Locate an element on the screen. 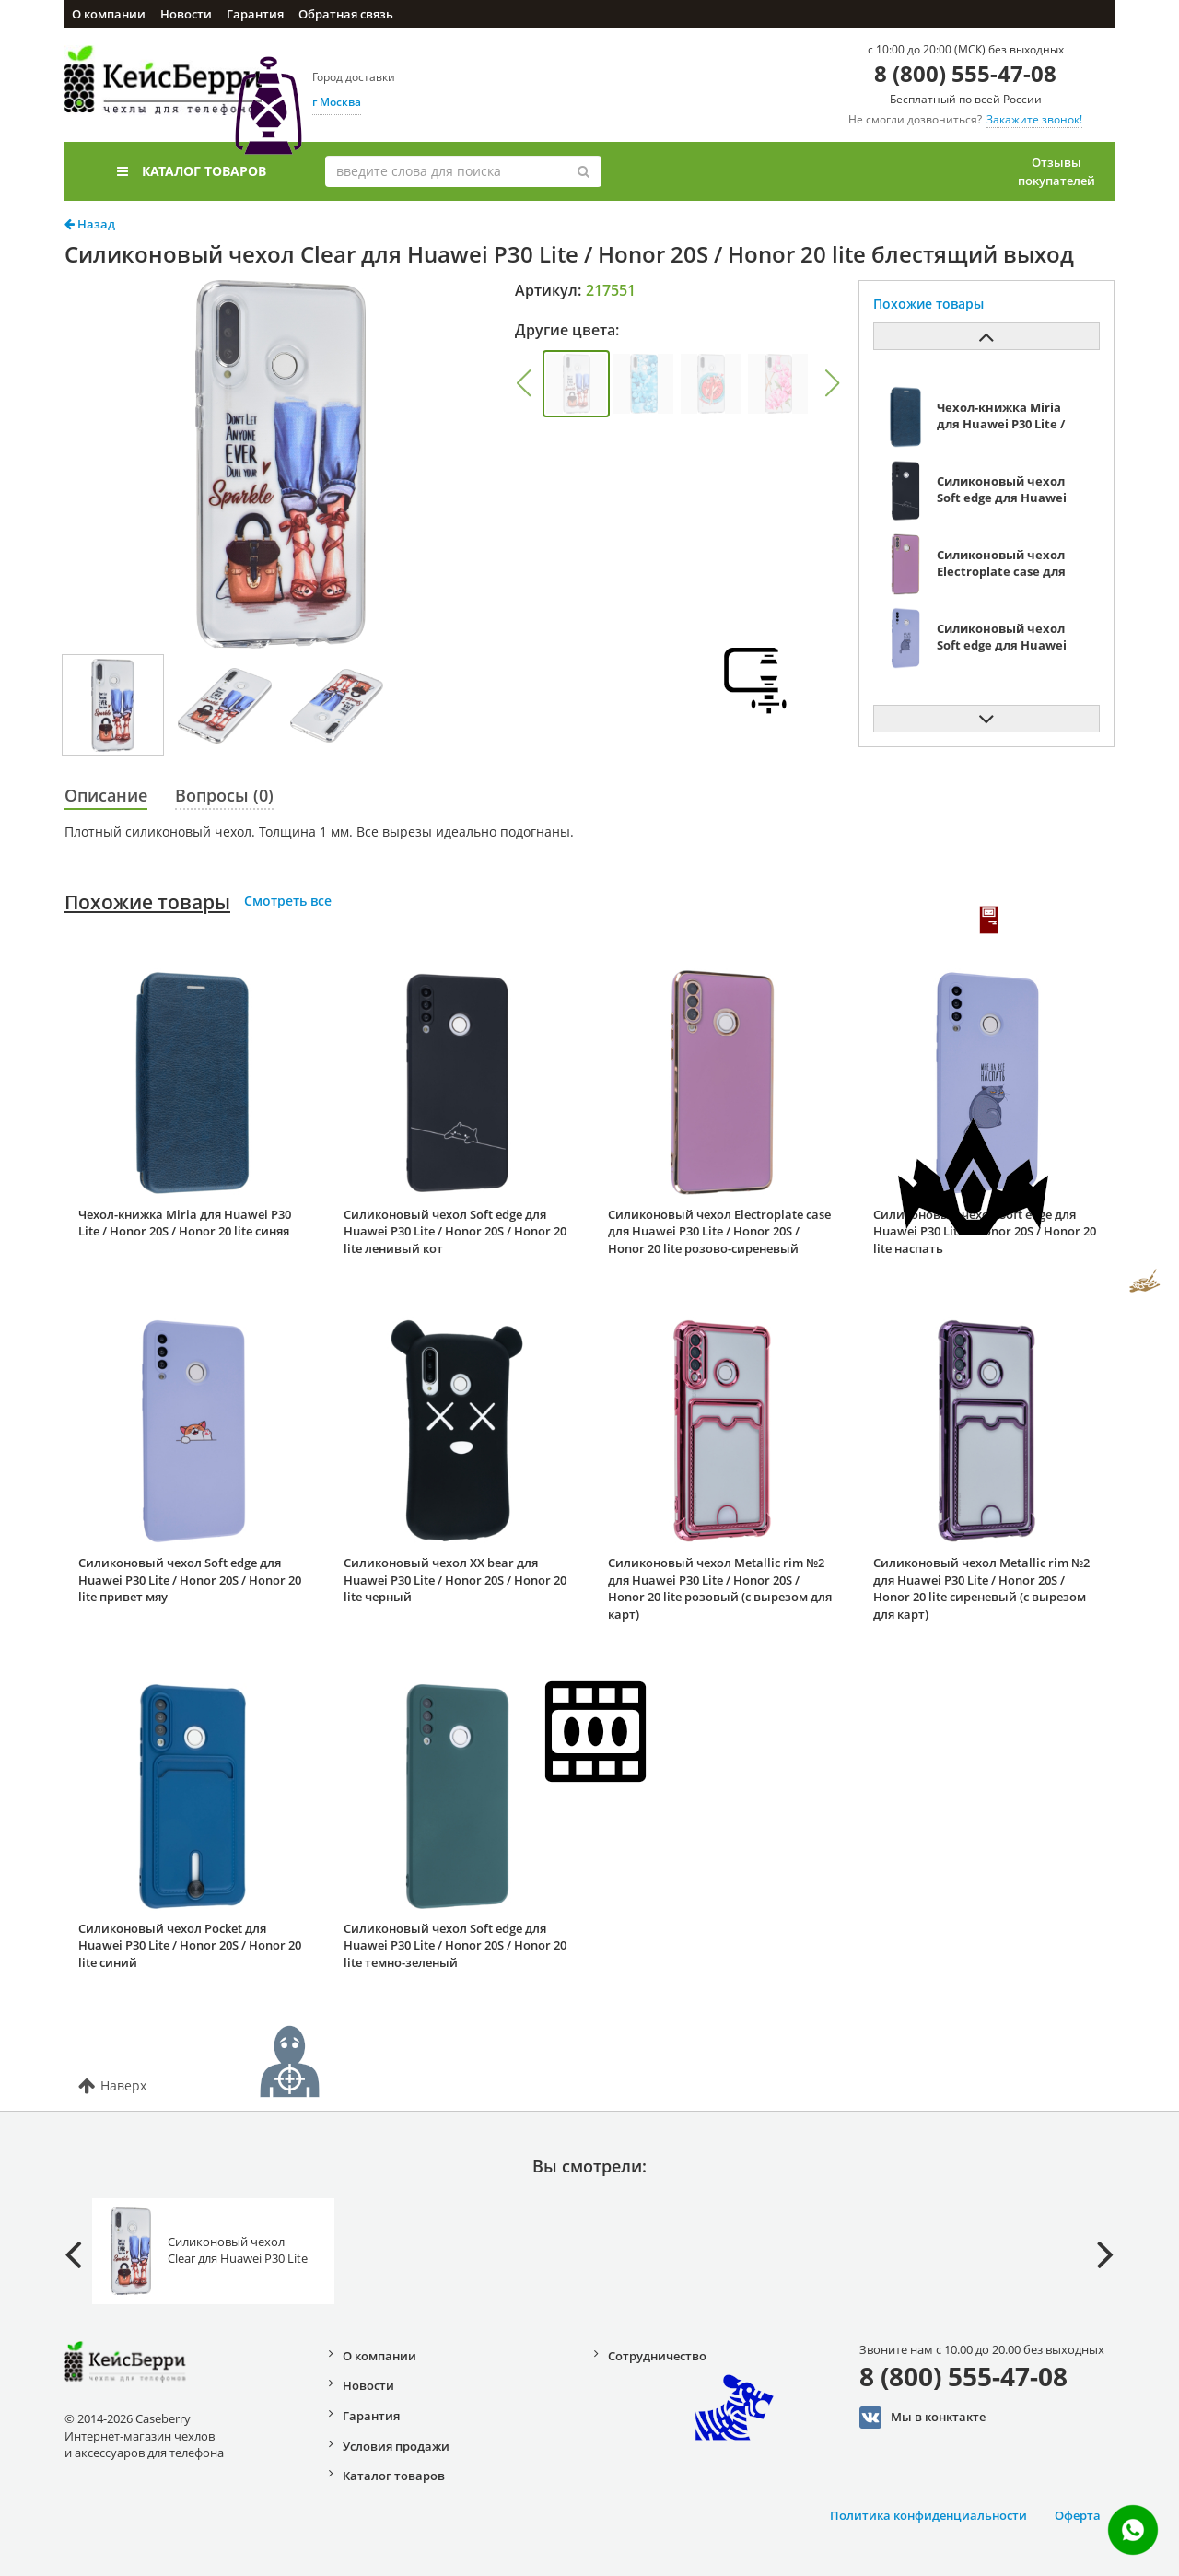 Image resolution: width=1179 pixels, height=2576 pixels. view video or film content is located at coordinates (595, 1731).